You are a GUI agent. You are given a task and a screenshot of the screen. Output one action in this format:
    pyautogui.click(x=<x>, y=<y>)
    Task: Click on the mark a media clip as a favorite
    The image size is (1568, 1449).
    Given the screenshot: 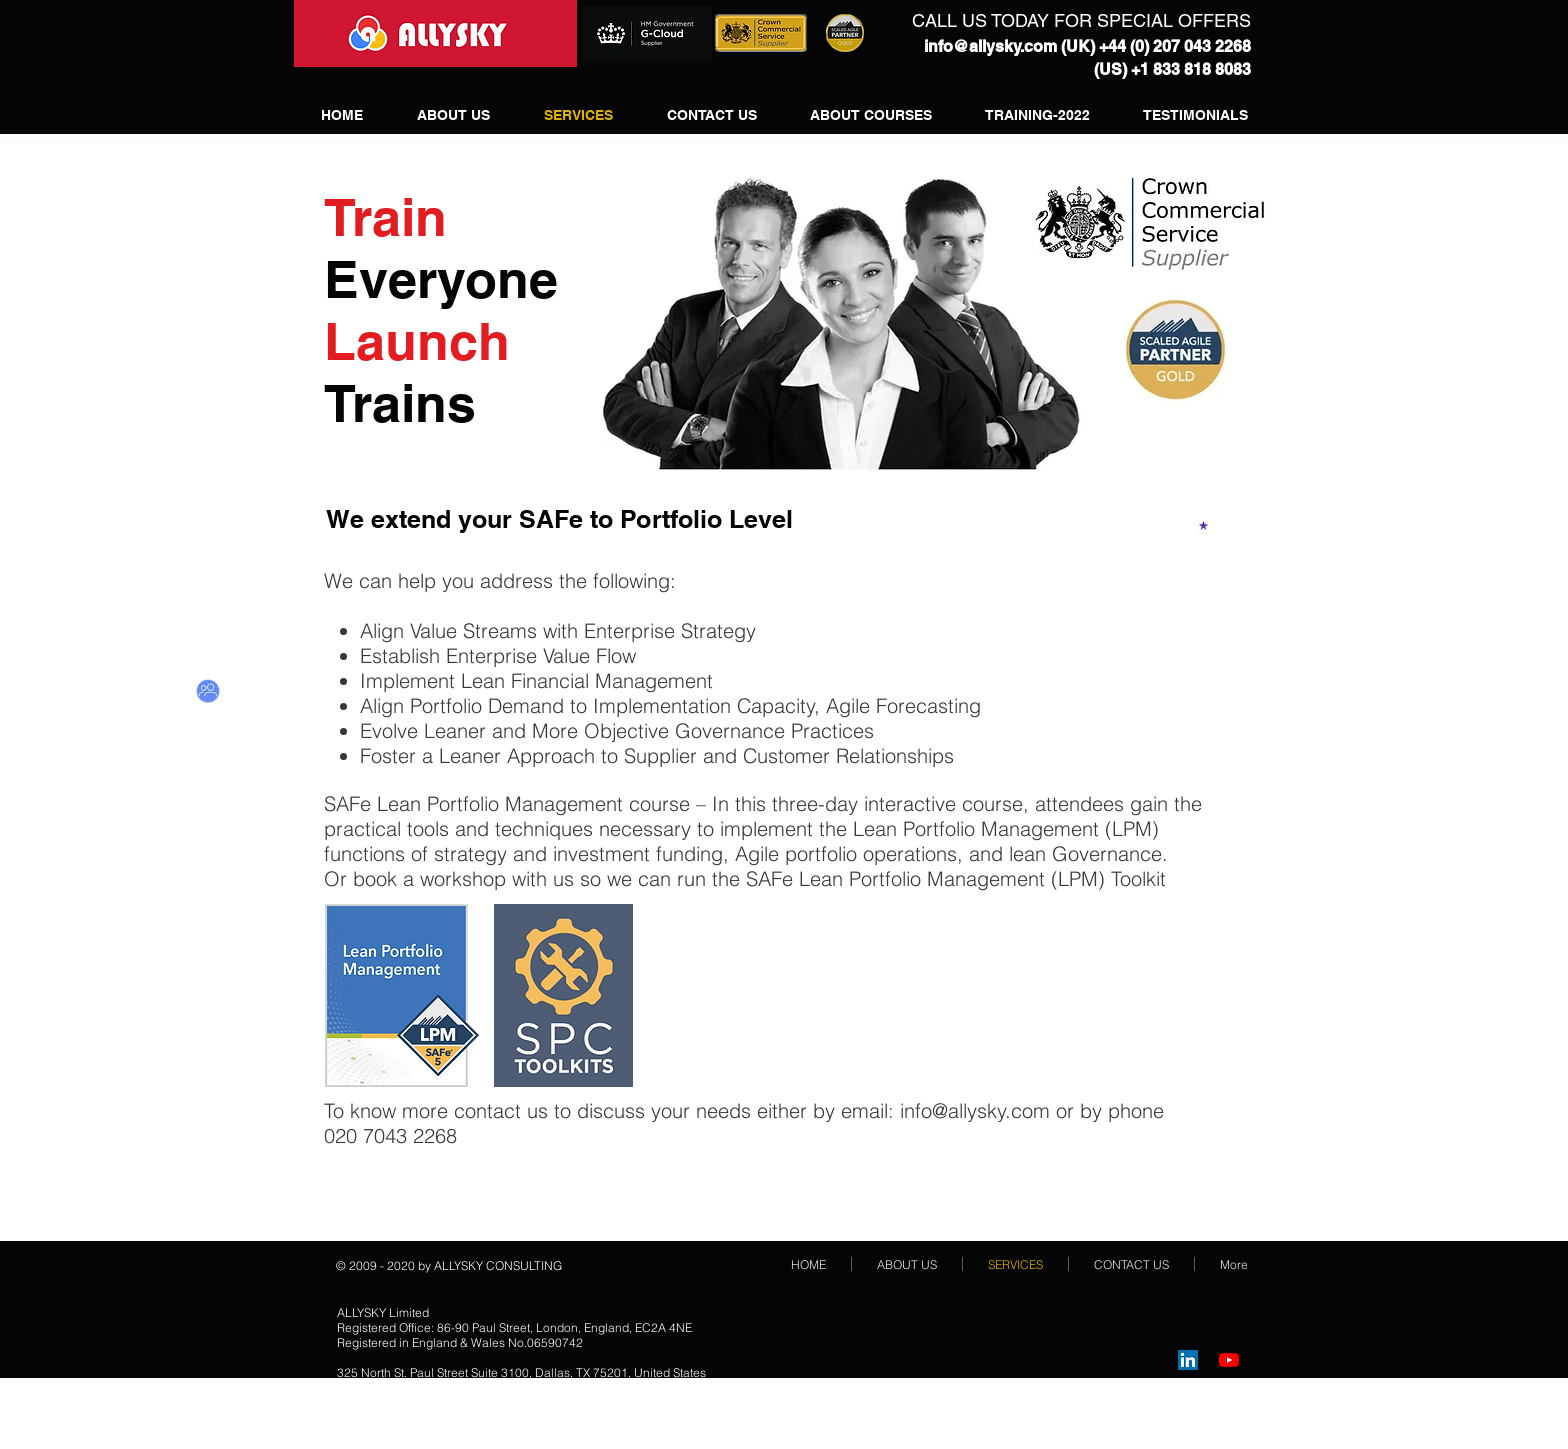 What is the action you would take?
    pyautogui.click(x=1203, y=525)
    